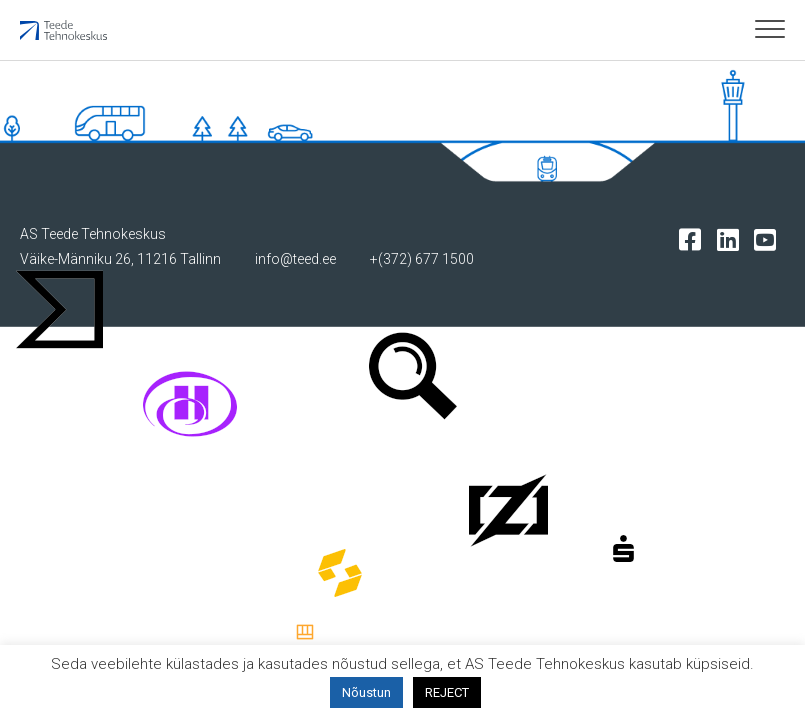 This screenshot has width=805, height=720. Describe the element at coordinates (190, 404) in the screenshot. I see `hilton hotels and resorts logo` at that location.